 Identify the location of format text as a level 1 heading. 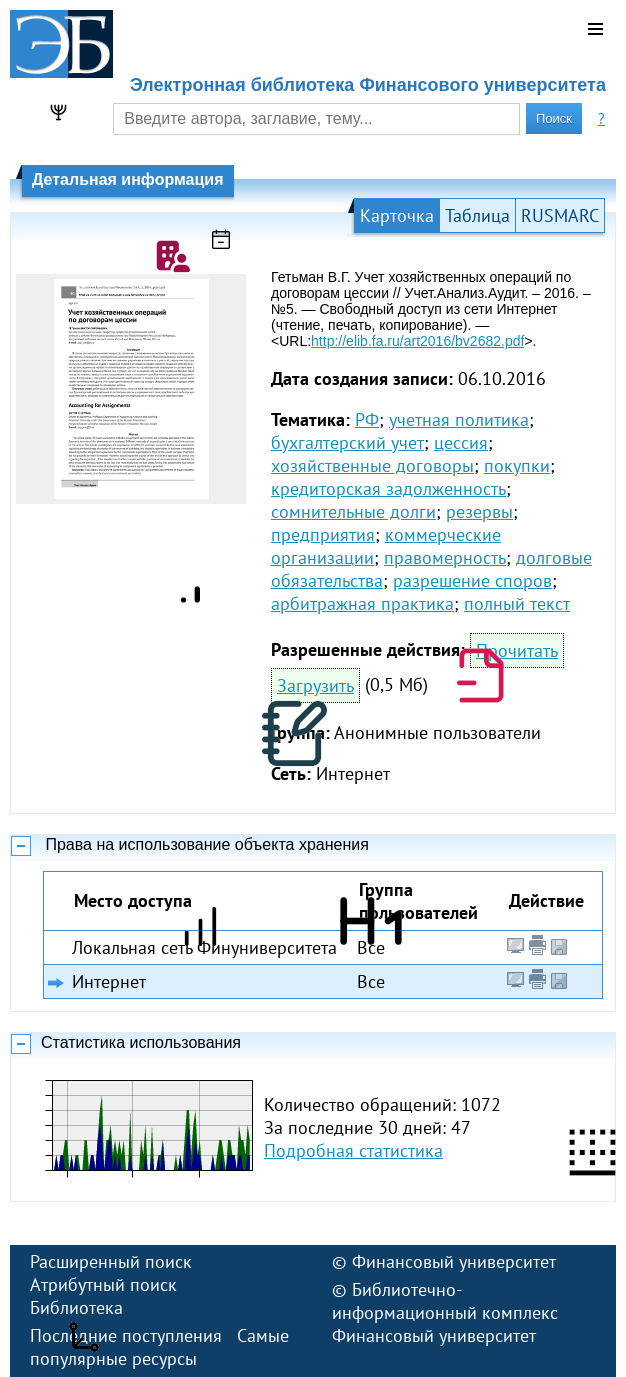
(371, 921).